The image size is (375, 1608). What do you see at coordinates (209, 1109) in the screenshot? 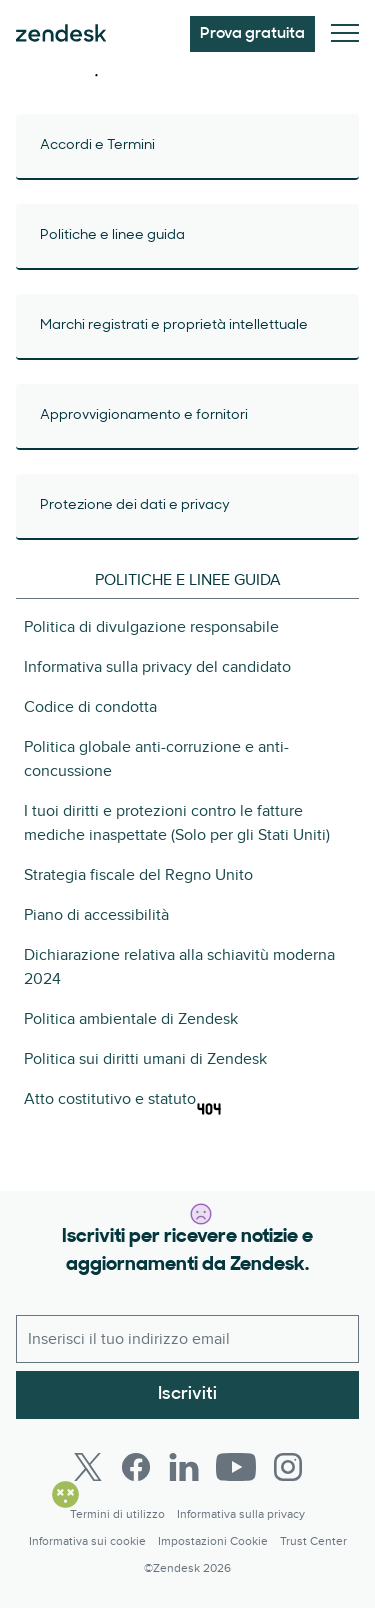
I see `indicates page not found error` at bounding box center [209, 1109].